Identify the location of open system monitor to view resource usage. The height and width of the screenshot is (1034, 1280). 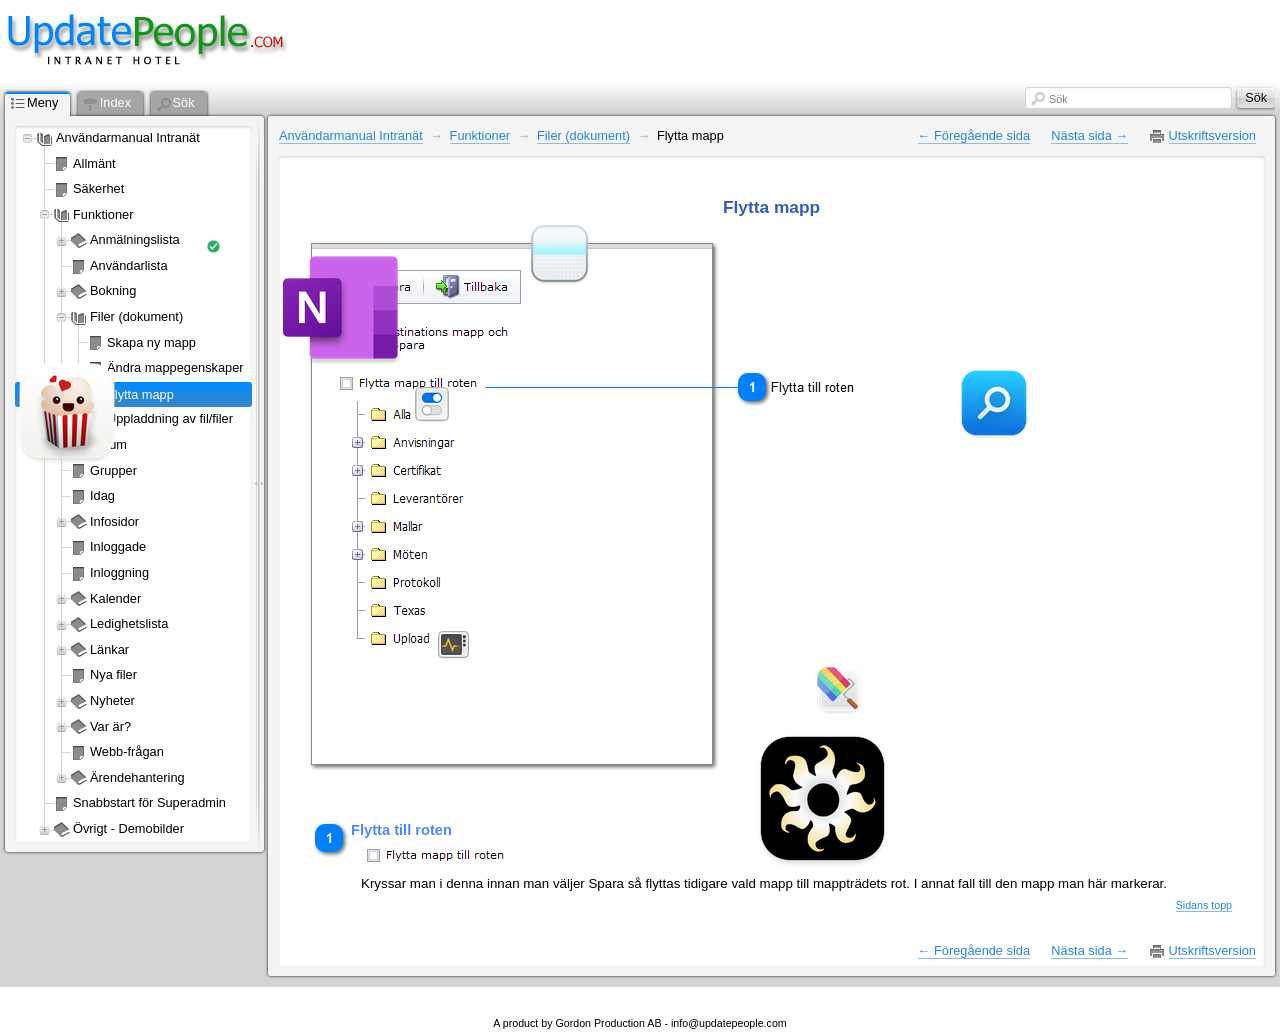
(453, 644).